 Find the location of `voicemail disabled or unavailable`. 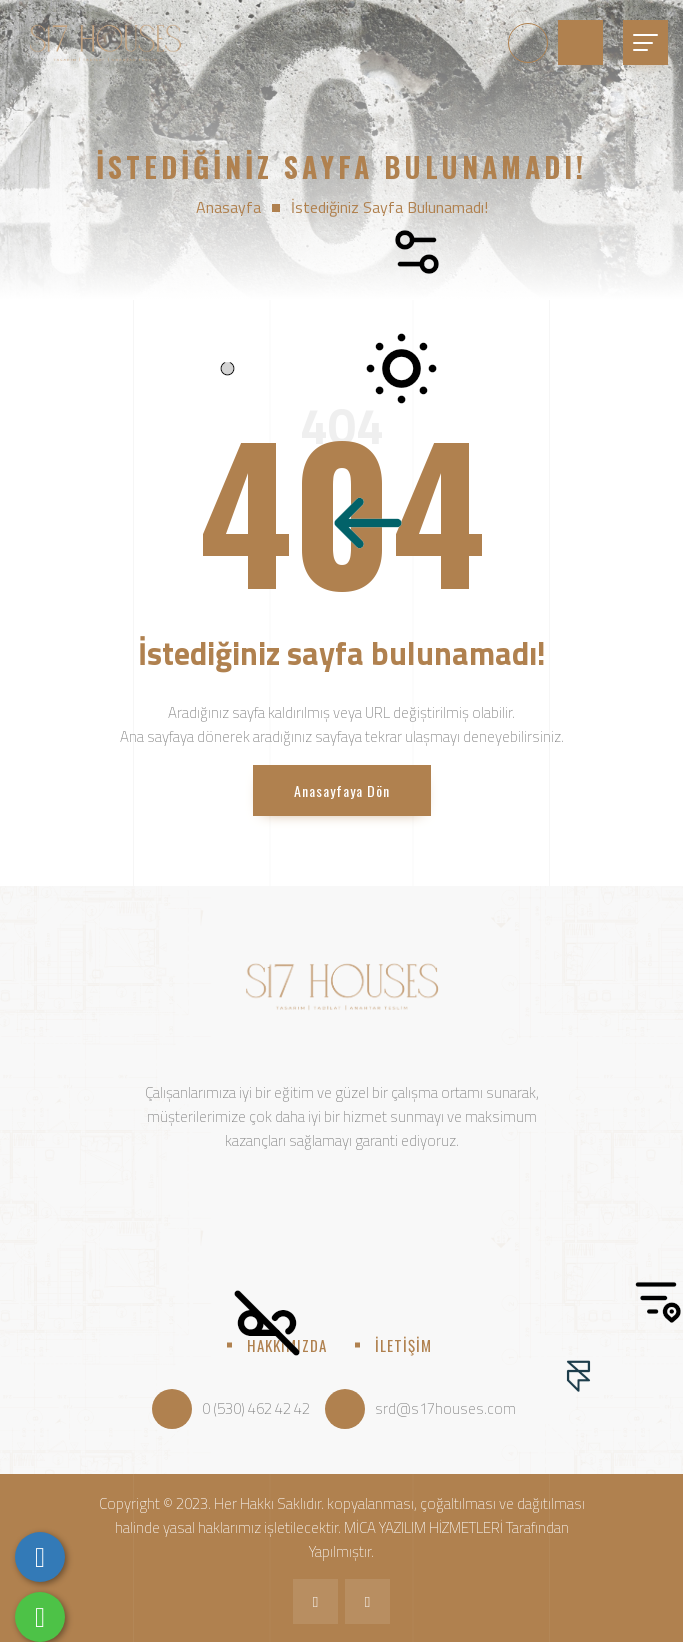

voicemail disabled or unavailable is located at coordinates (267, 1323).